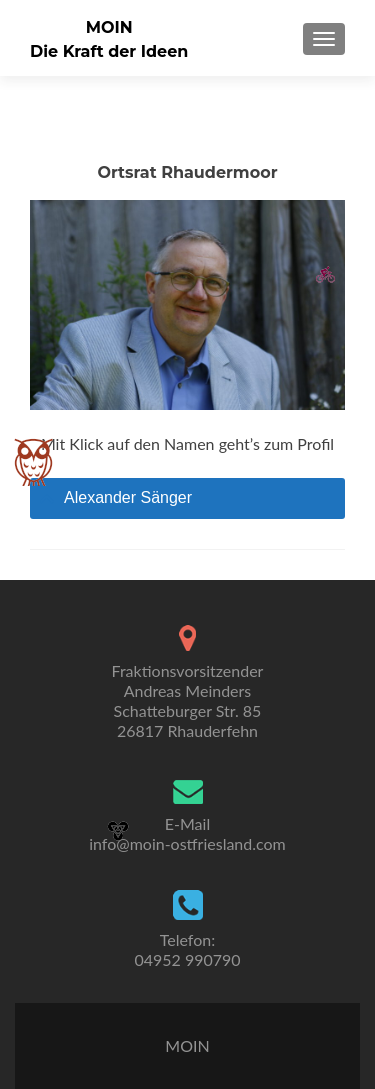 This screenshot has height=1089, width=375. What do you see at coordinates (118, 831) in the screenshot?
I see `indicates a trinity or three-way connection system` at bounding box center [118, 831].